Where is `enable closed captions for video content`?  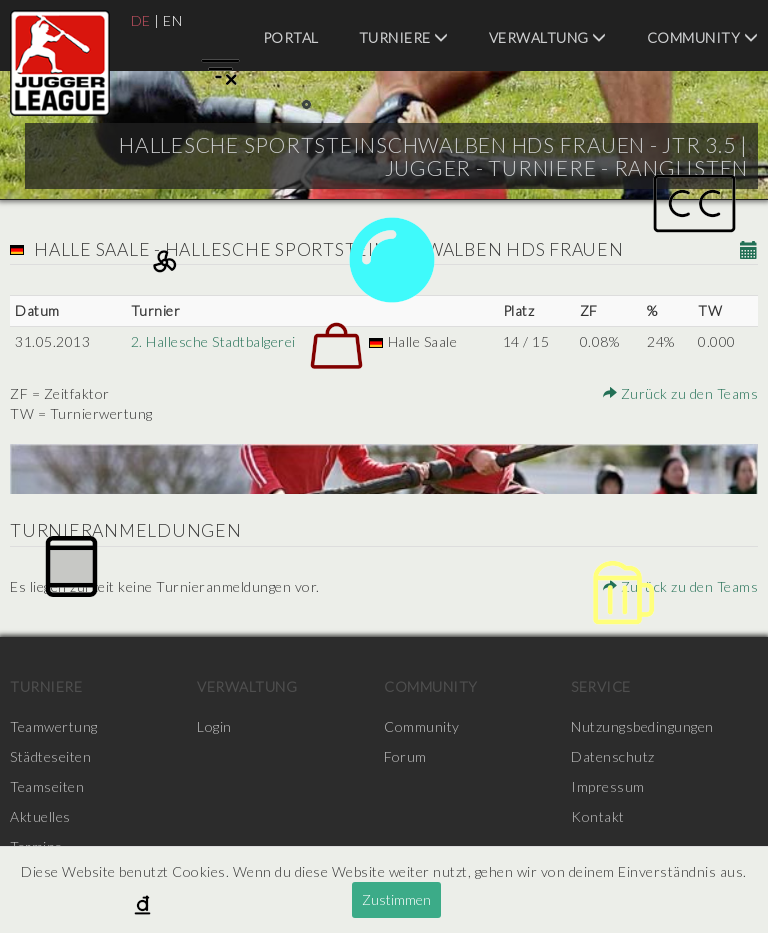
enable closed captions for video content is located at coordinates (694, 203).